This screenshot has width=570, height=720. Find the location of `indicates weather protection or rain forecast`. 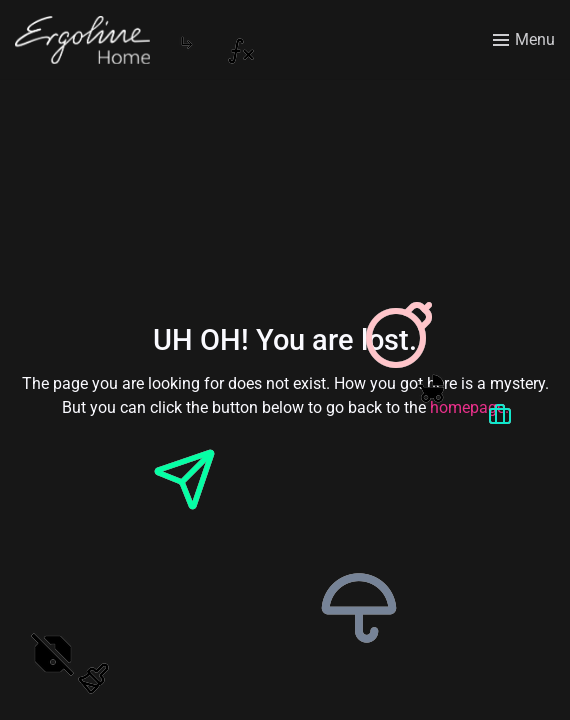

indicates weather protection or rain forecast is located at coordinates (359, 608).